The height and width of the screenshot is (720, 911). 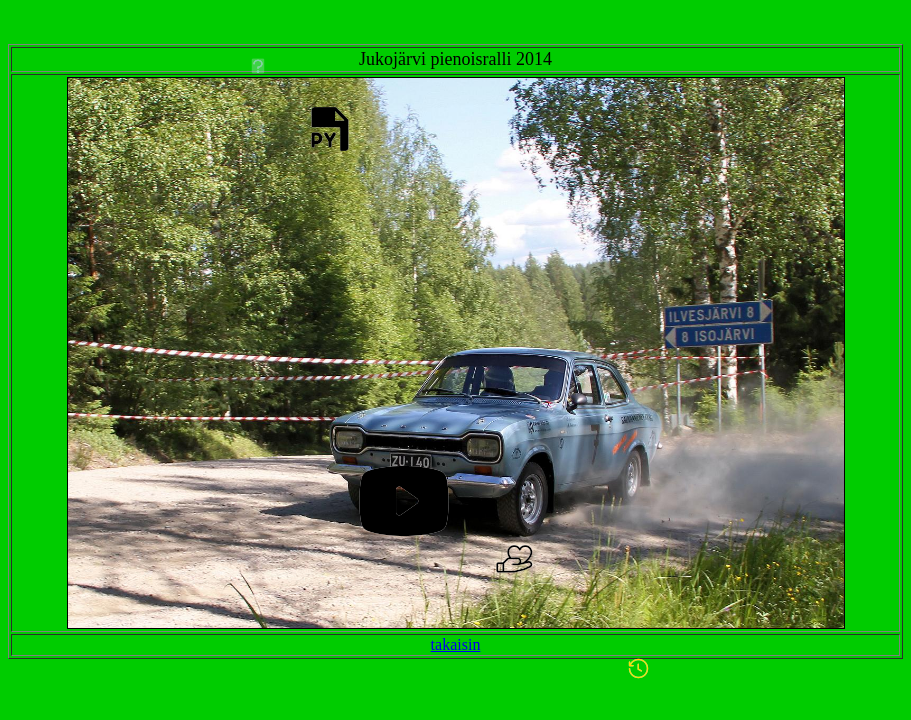 I want to click on view commit or activity history, so click(x=638, y=668).